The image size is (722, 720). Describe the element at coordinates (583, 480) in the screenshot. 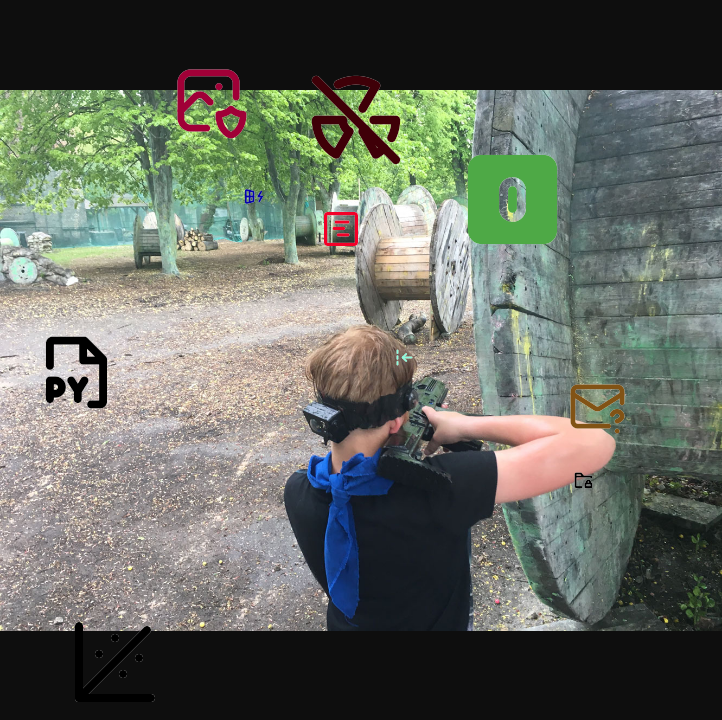

I see `access a password-protected folder` at that location.